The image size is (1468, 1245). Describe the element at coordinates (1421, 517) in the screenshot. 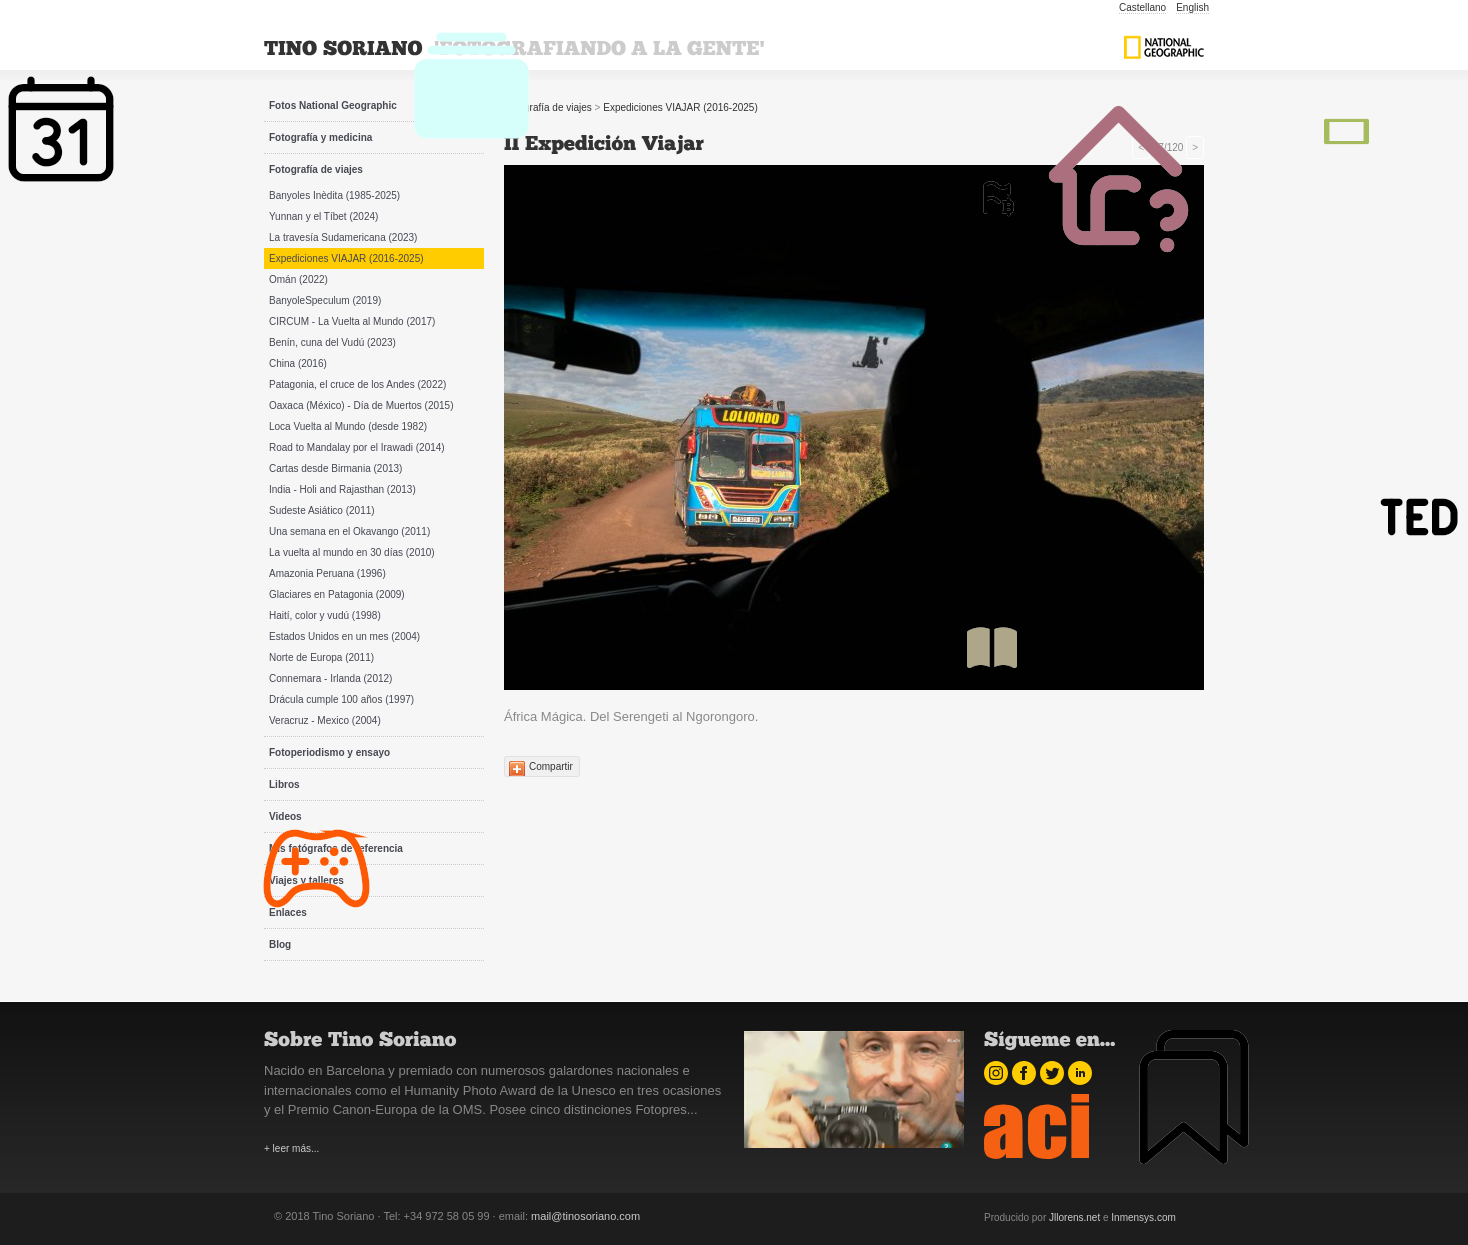

I see `open the TED app or website` at that location.